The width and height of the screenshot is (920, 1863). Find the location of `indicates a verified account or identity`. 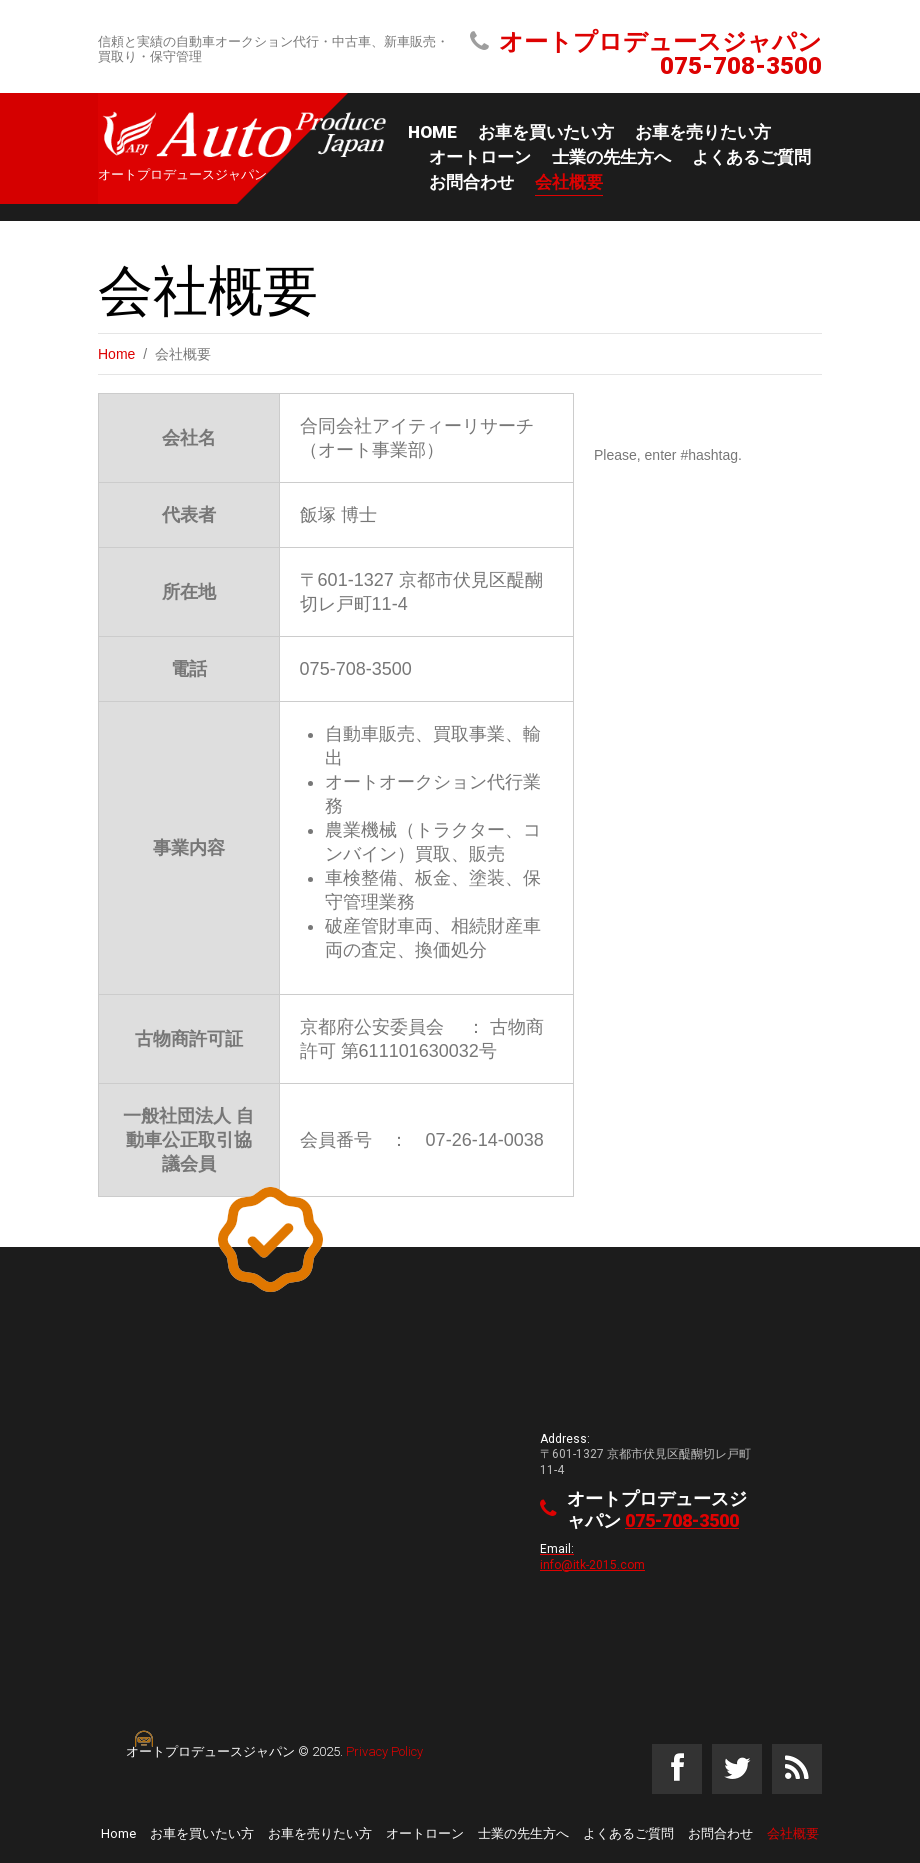

indicates a verified account or identity is located at coordinates (270, 1239).